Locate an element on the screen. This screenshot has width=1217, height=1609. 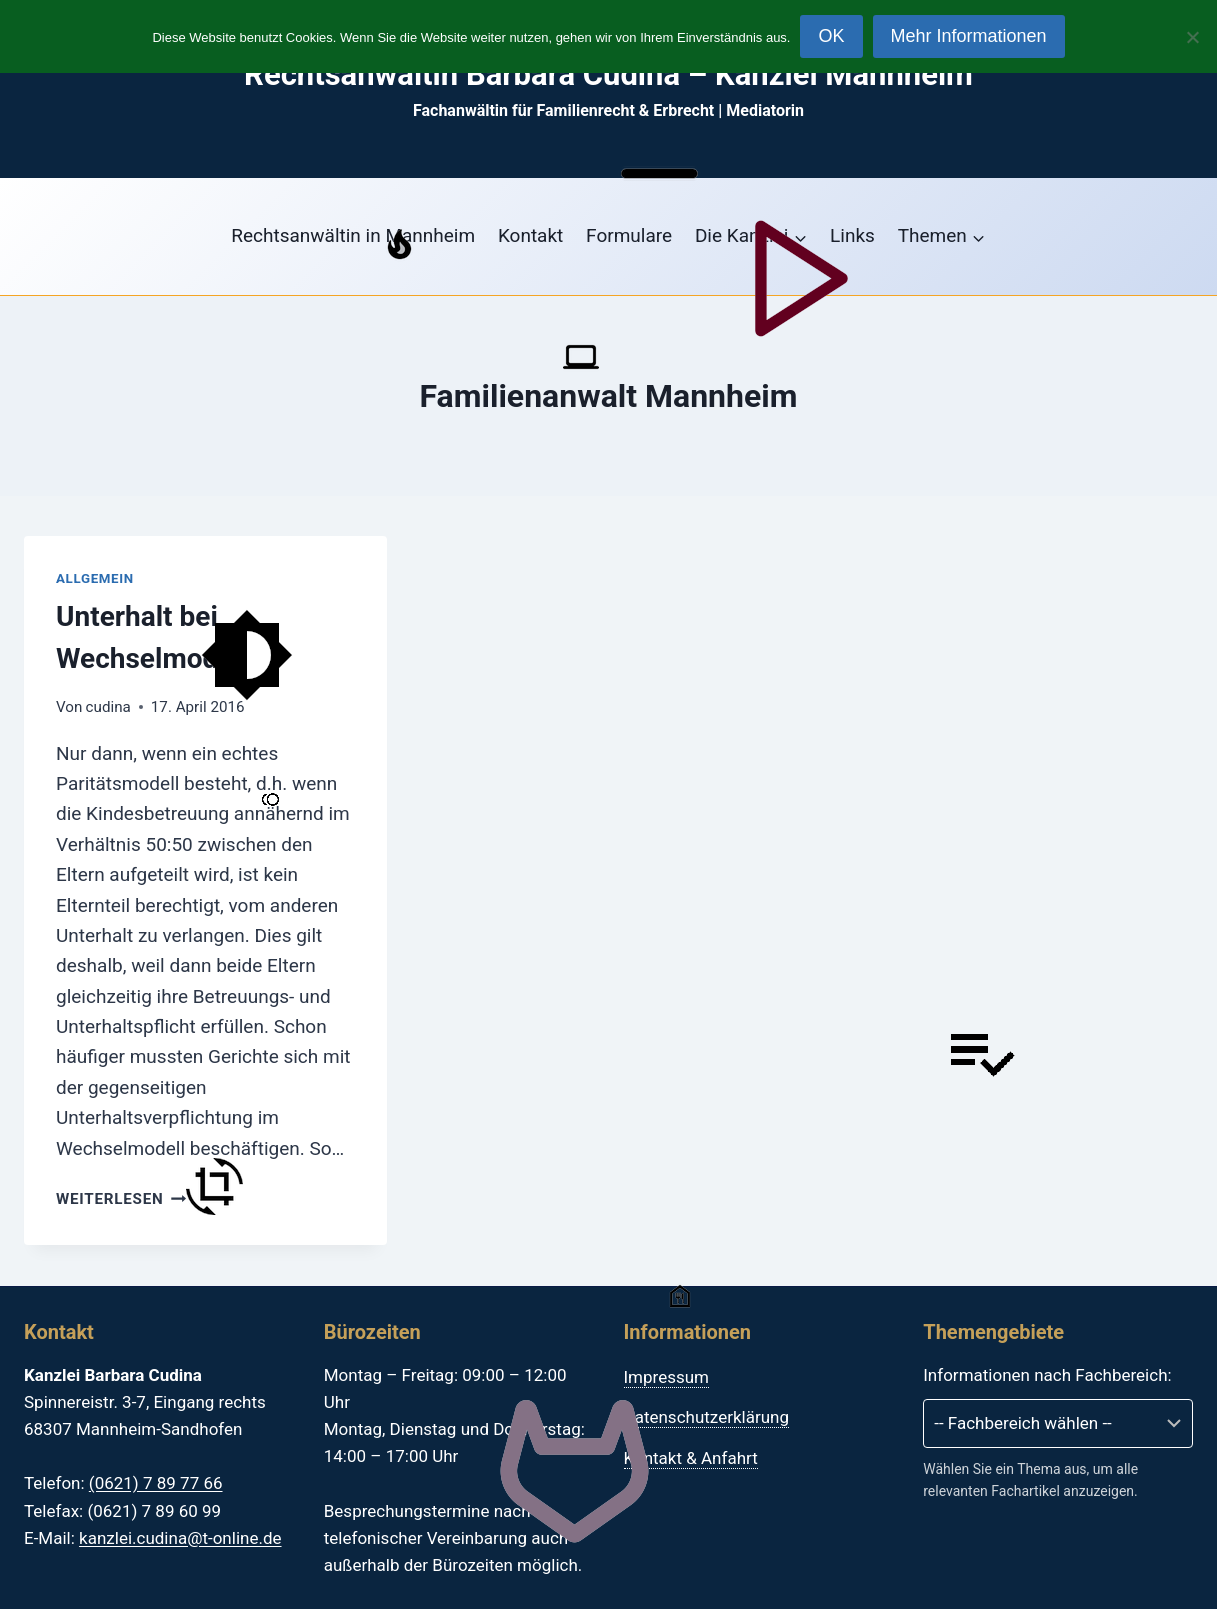
insert a horizontal divider line is located at coordinates (659, 173).